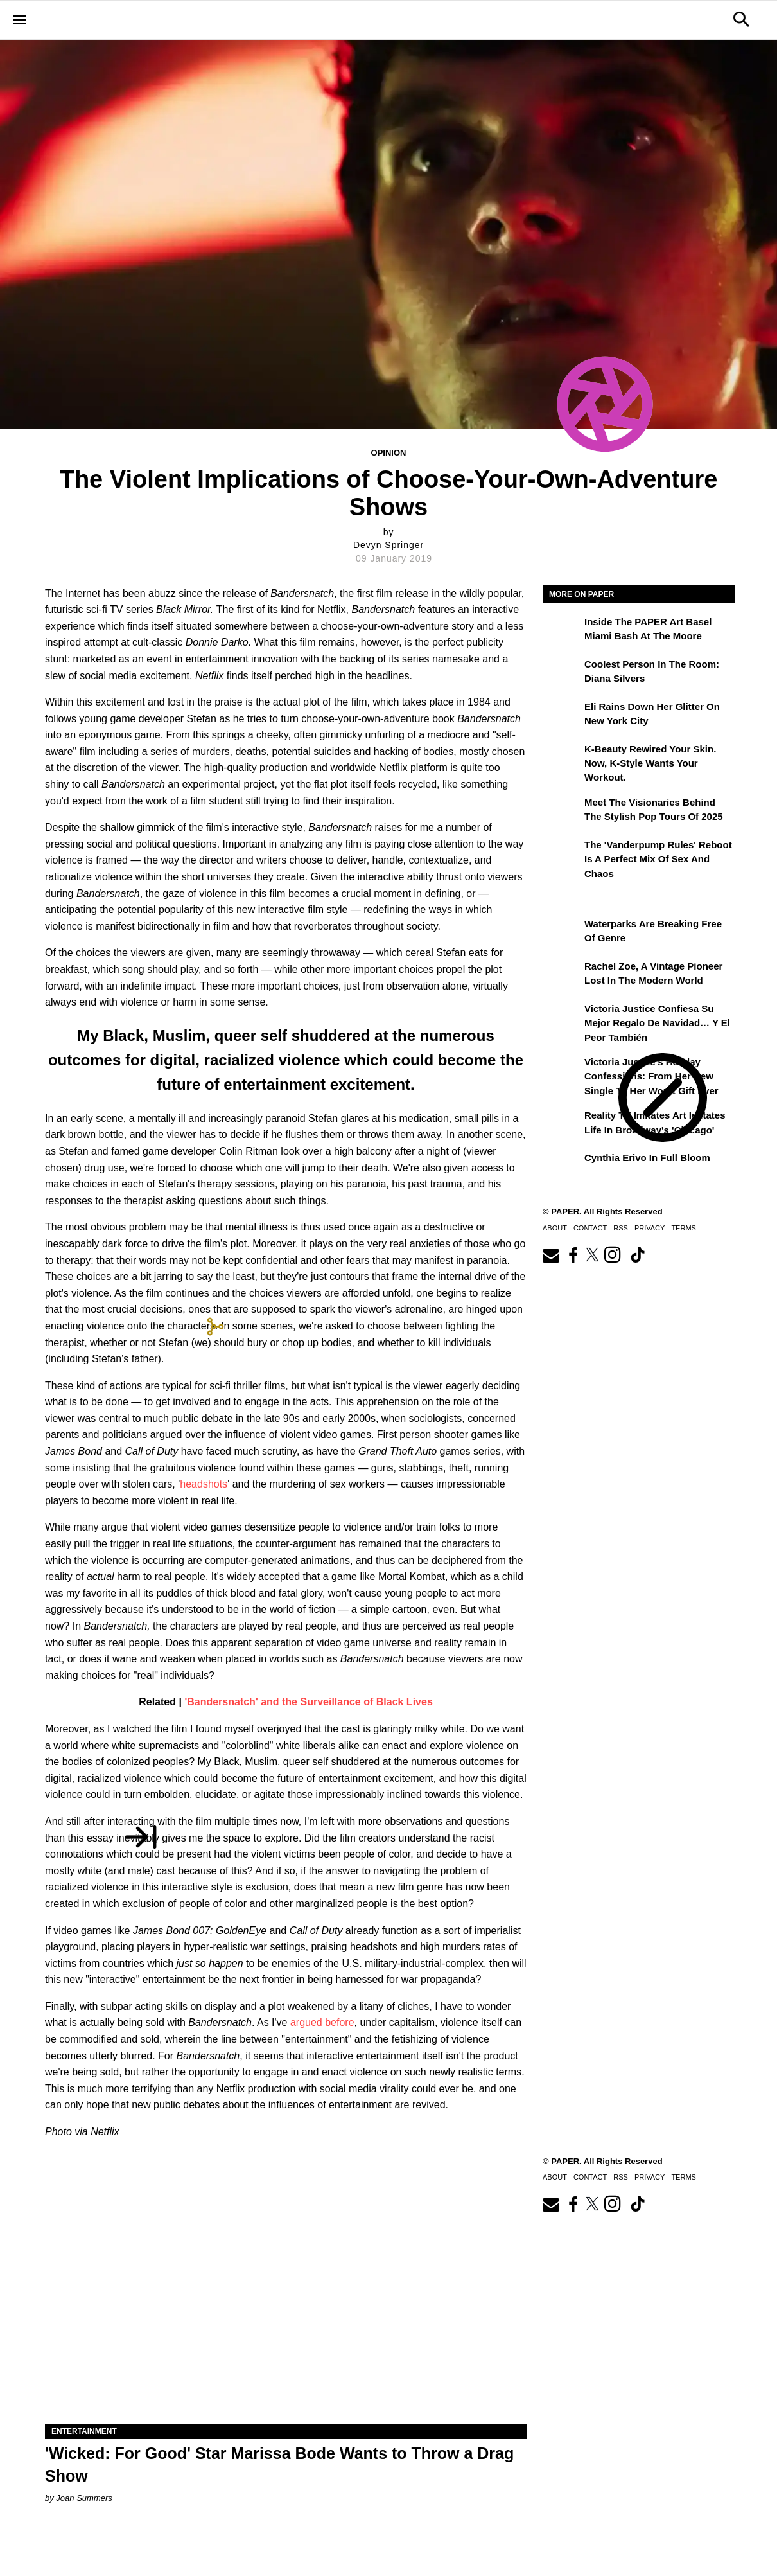 This screenshot has width=777, height=2576. What do you see at coordinates (141, 1837) in the screenshot?
I see `move item to the end of a list` at bounding box center [141, 1837].